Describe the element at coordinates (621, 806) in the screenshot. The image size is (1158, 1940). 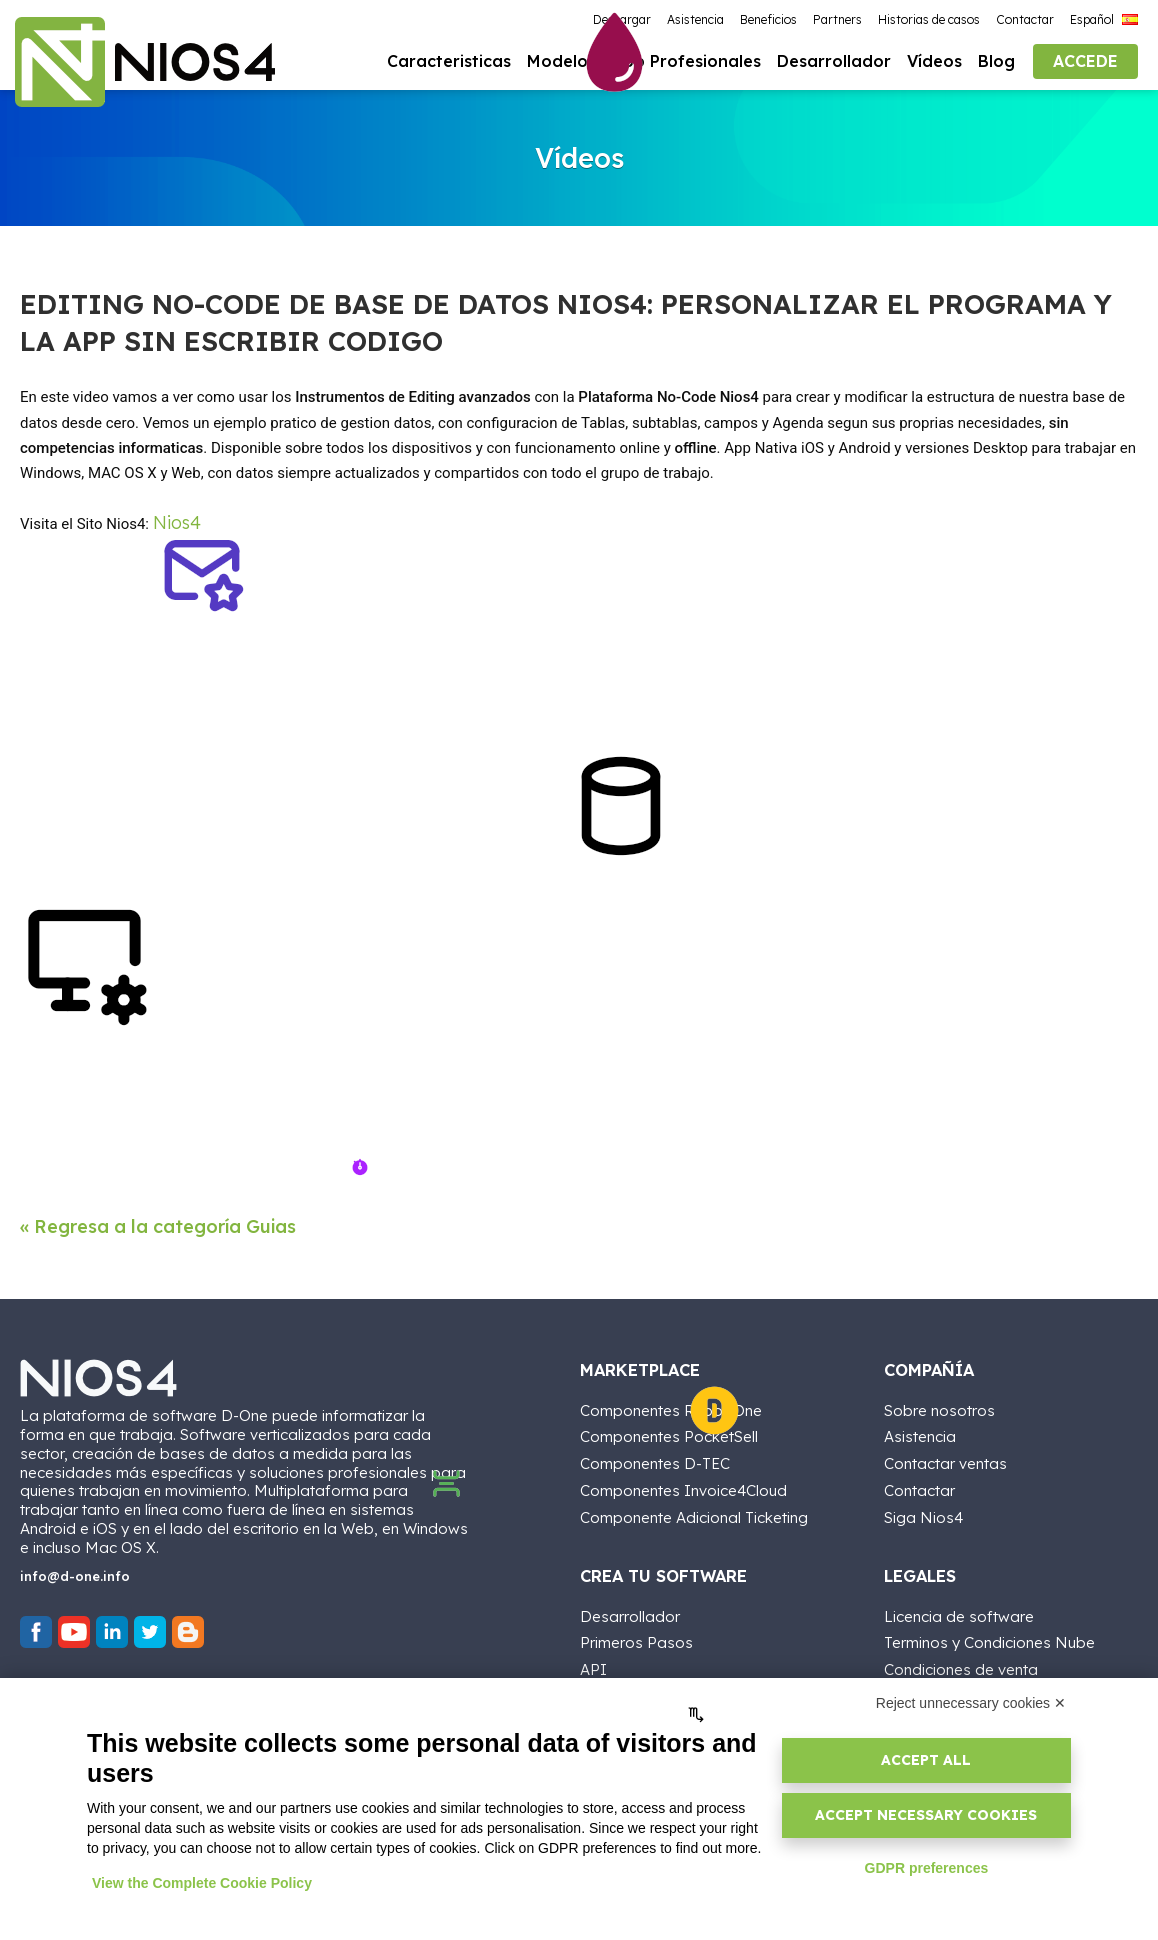
I see `access database or storage` at that location.